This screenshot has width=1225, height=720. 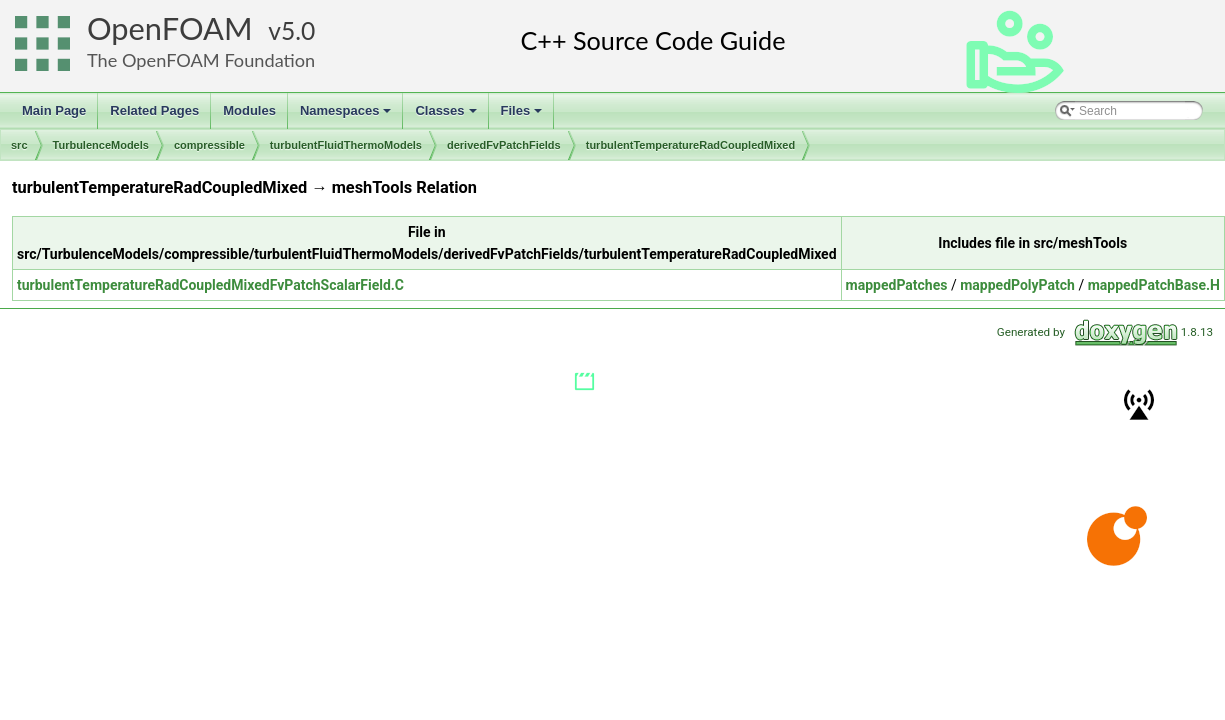 I want to click on moonrepo logo, so click(x=1117, y=536).